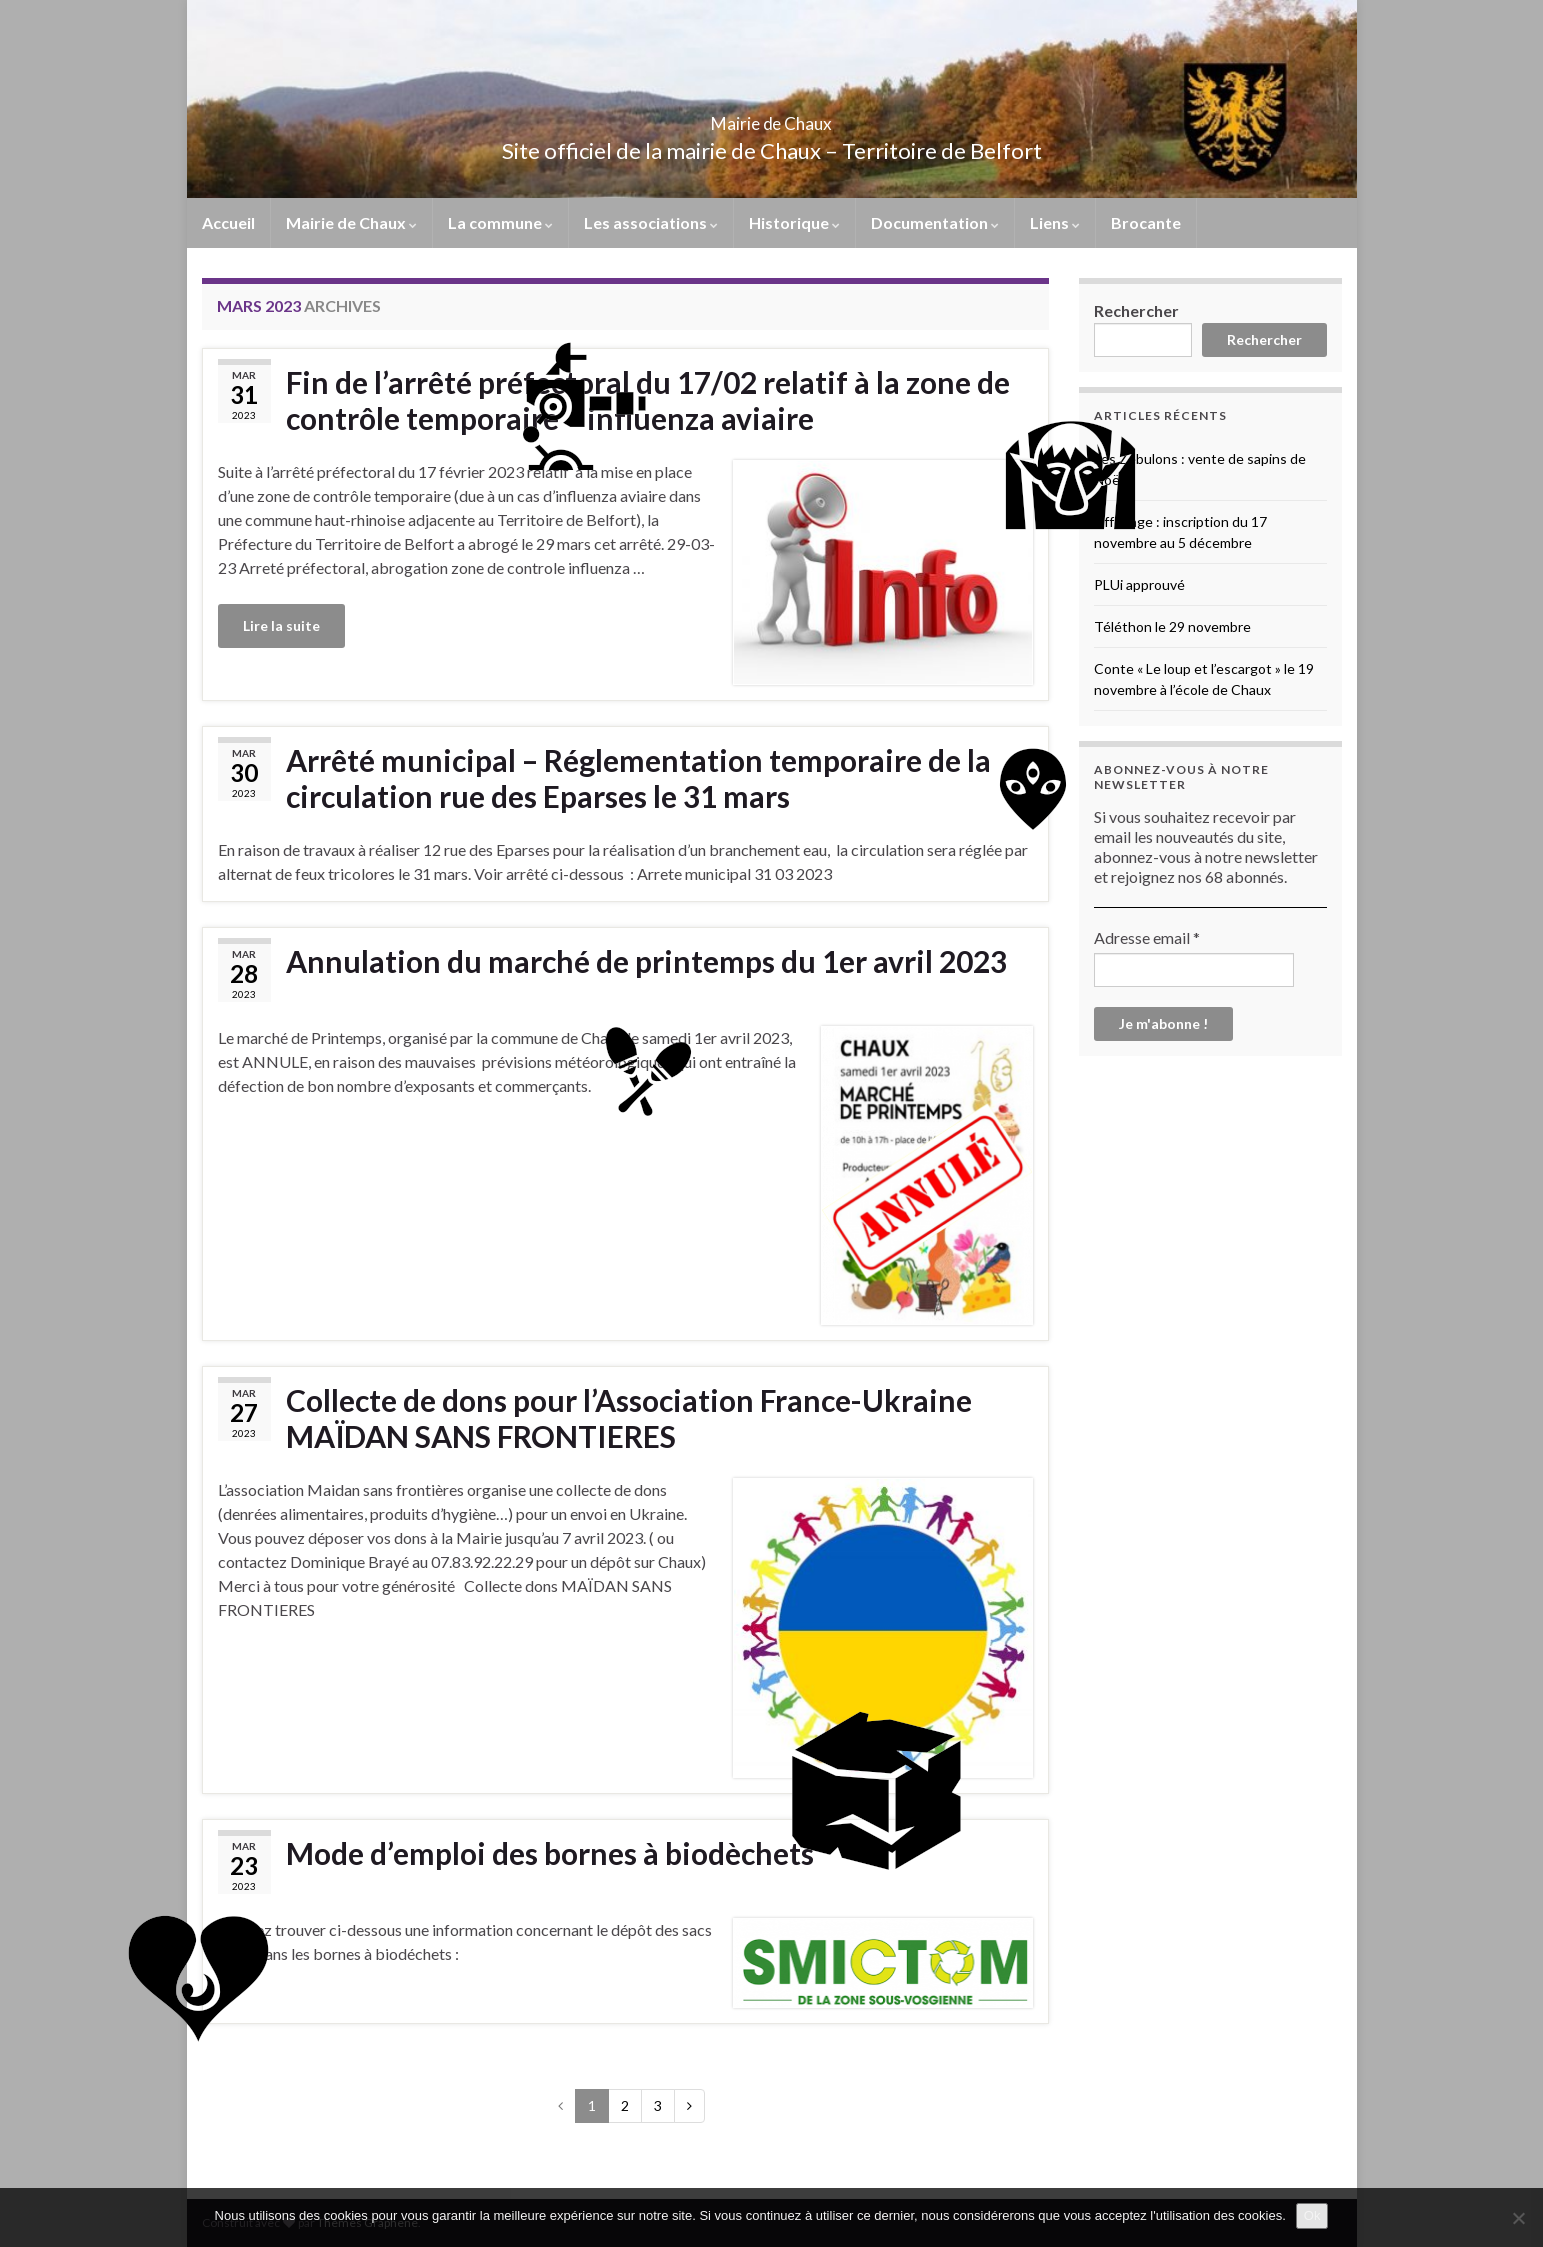  What do you see at coordinates (1070, 464) in the screenshot?
I see `select troll character or creature type` at bounding box center [1070, 464].